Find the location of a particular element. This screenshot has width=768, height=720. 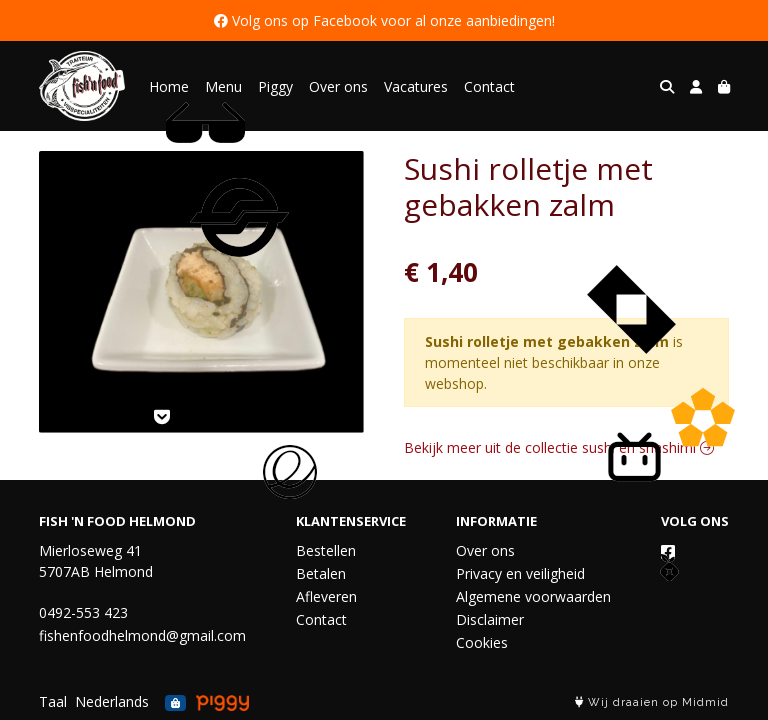

rootssage app or service logo is located at coordinates (703, 417).